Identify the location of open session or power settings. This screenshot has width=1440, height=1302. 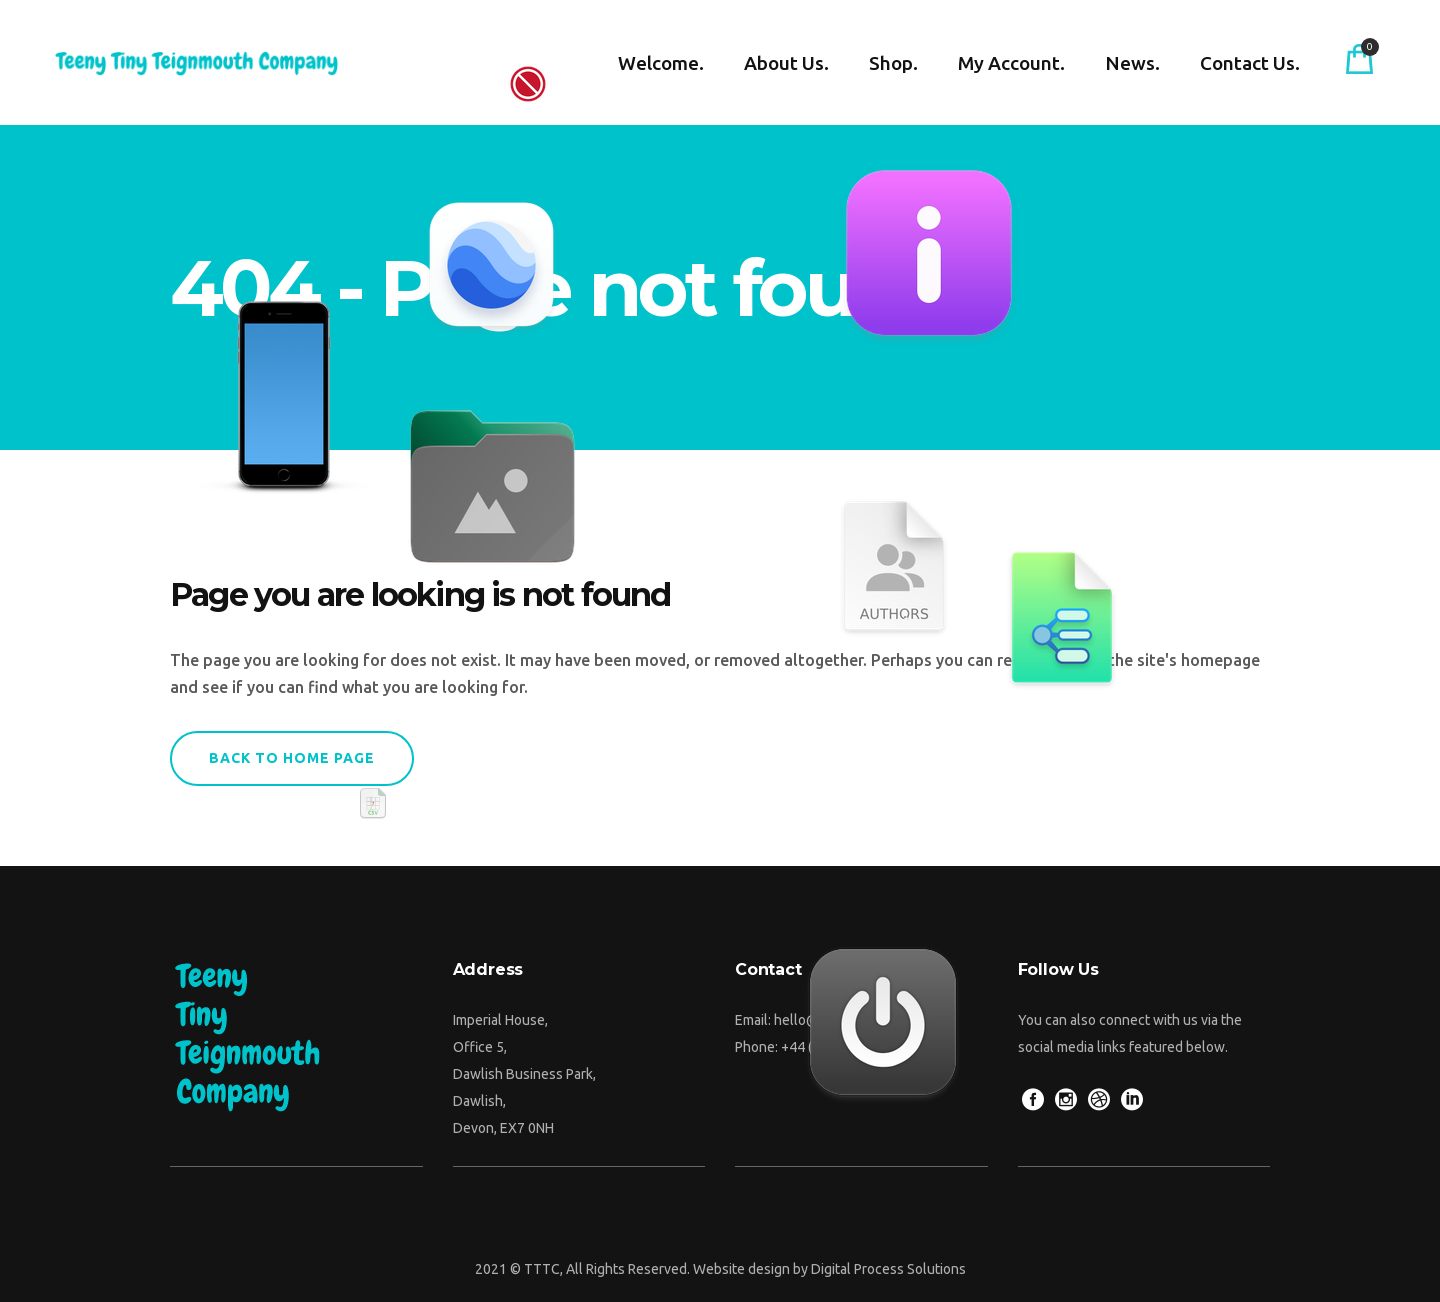
(883, 1022).